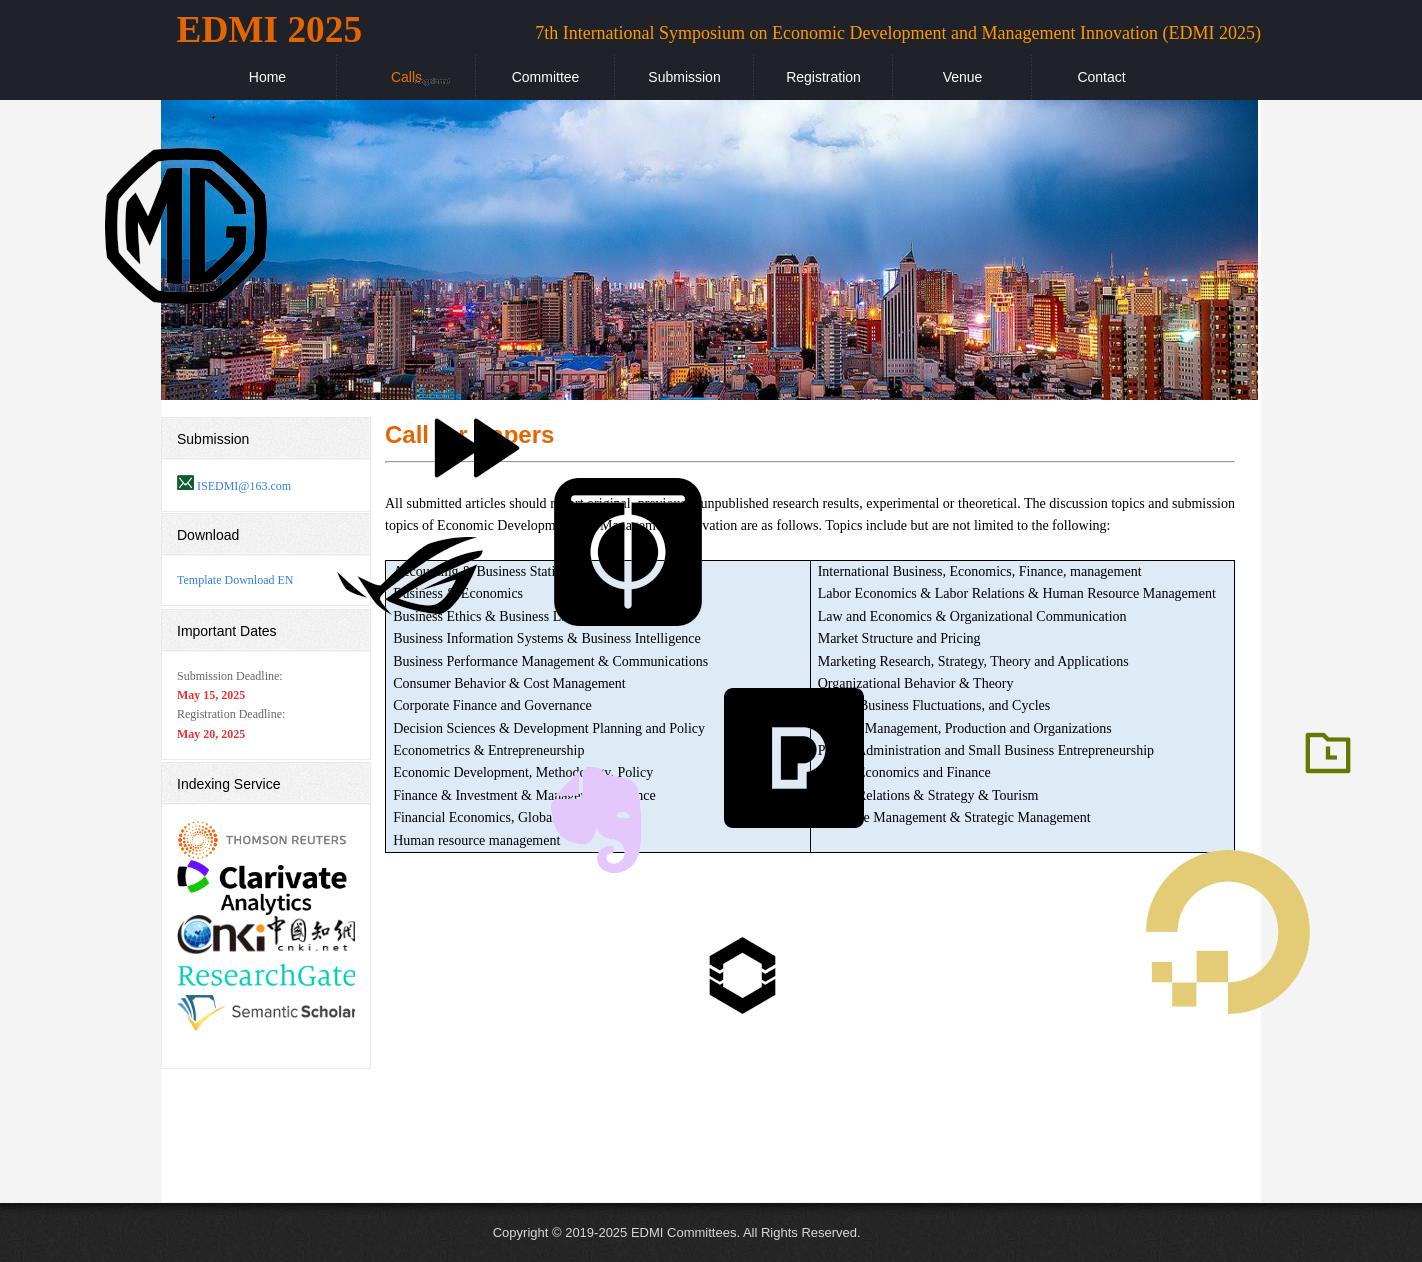  I want to click on open evernote app, so click(596, 820).